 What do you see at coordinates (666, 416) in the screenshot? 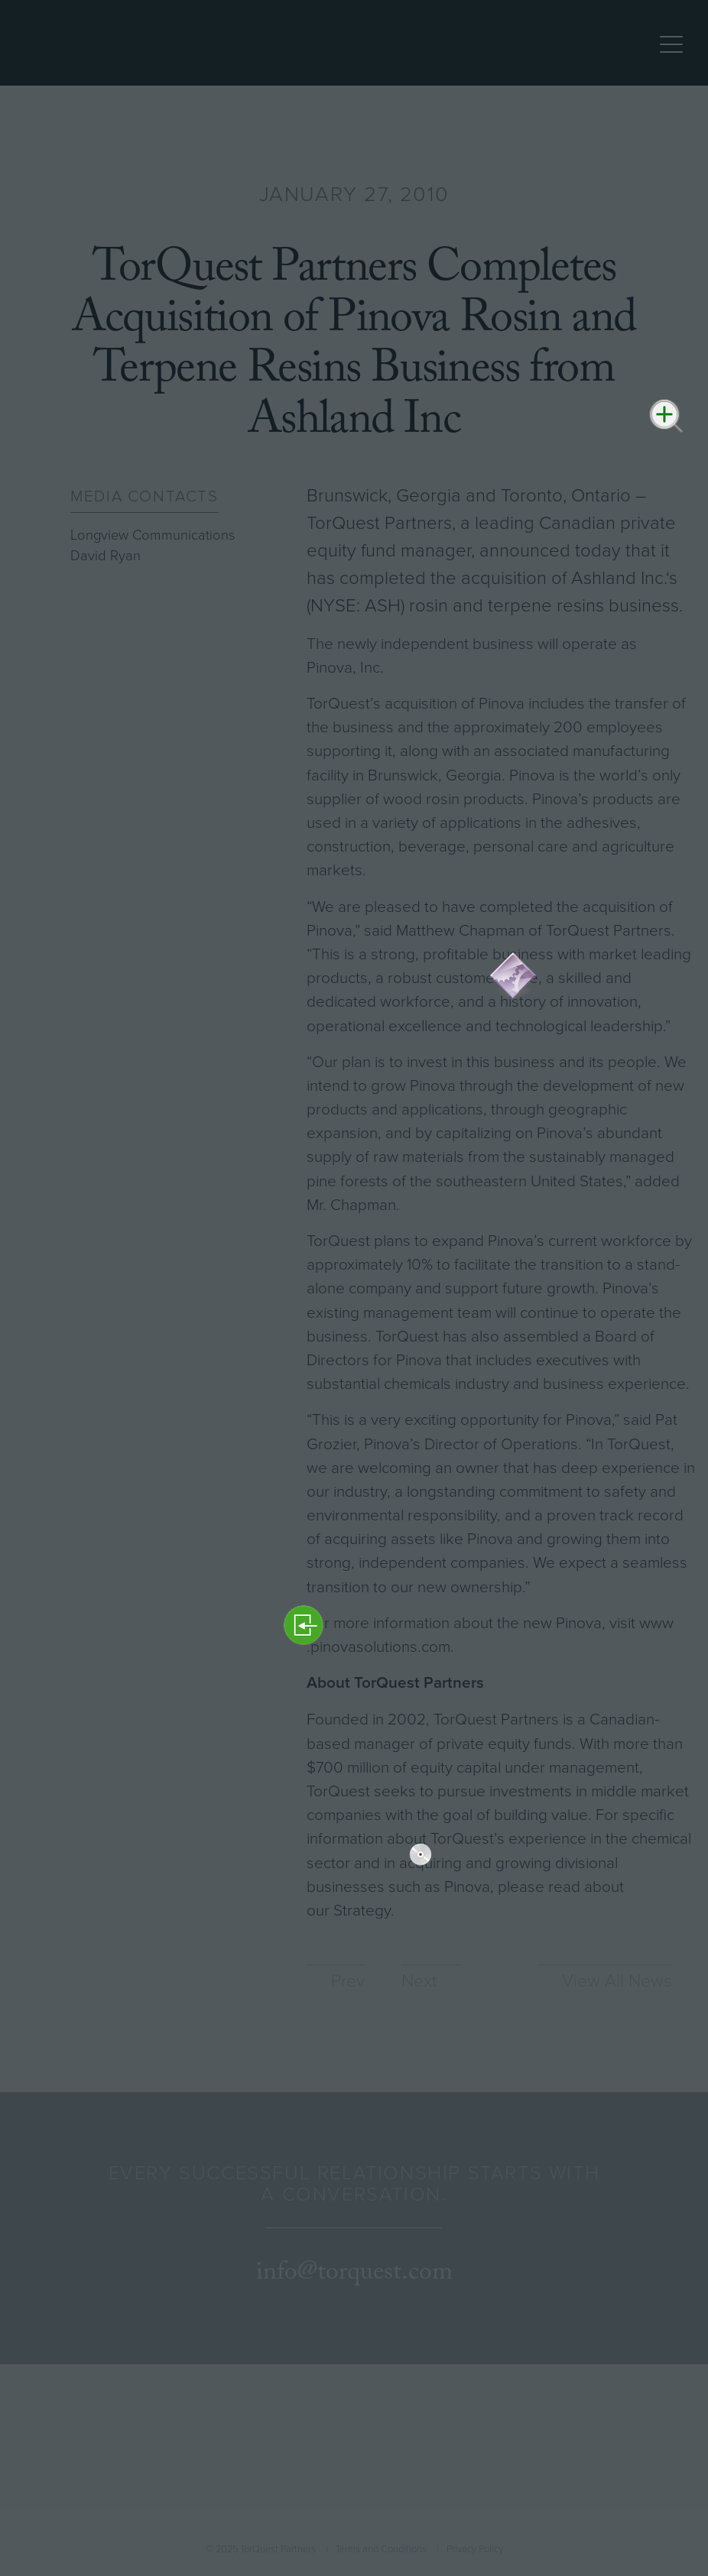
I see `zoom in on the current view` at bounding box center [666, 416].